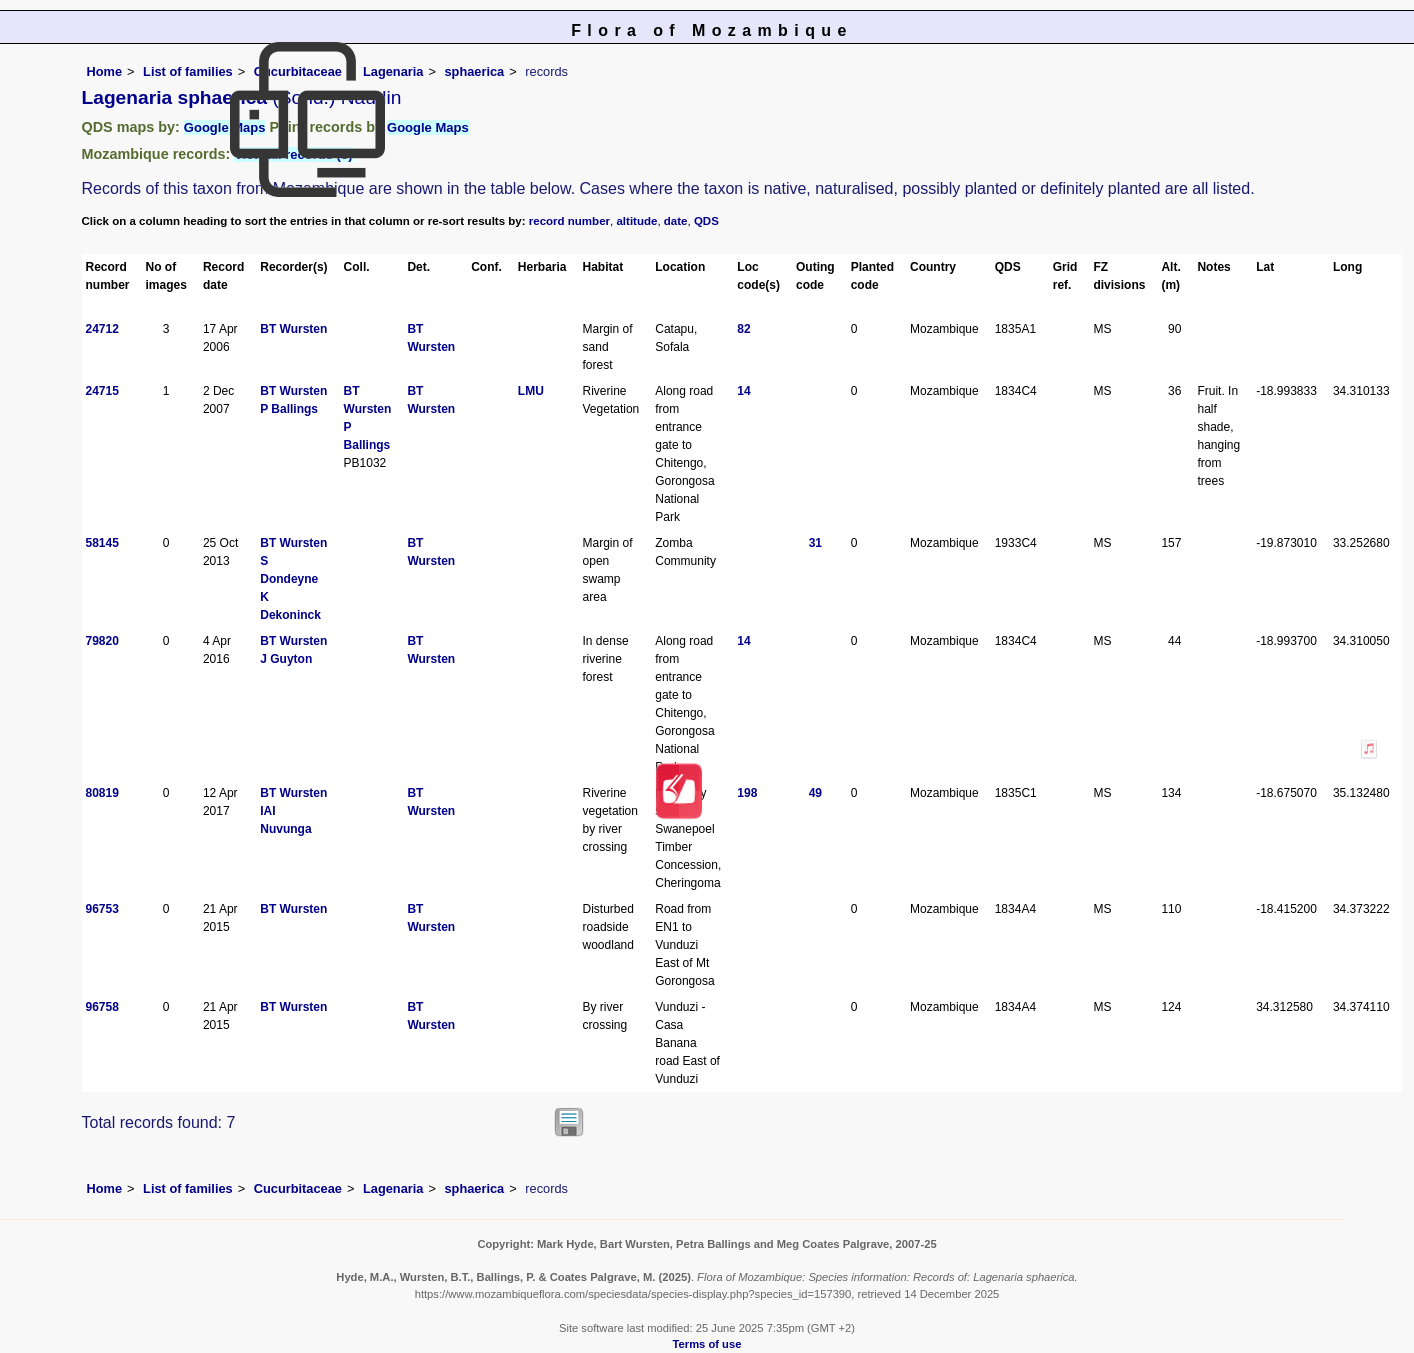 This screenshot has width=1414, height=1353. I want to click on save file to disk, so click(569, 1122).